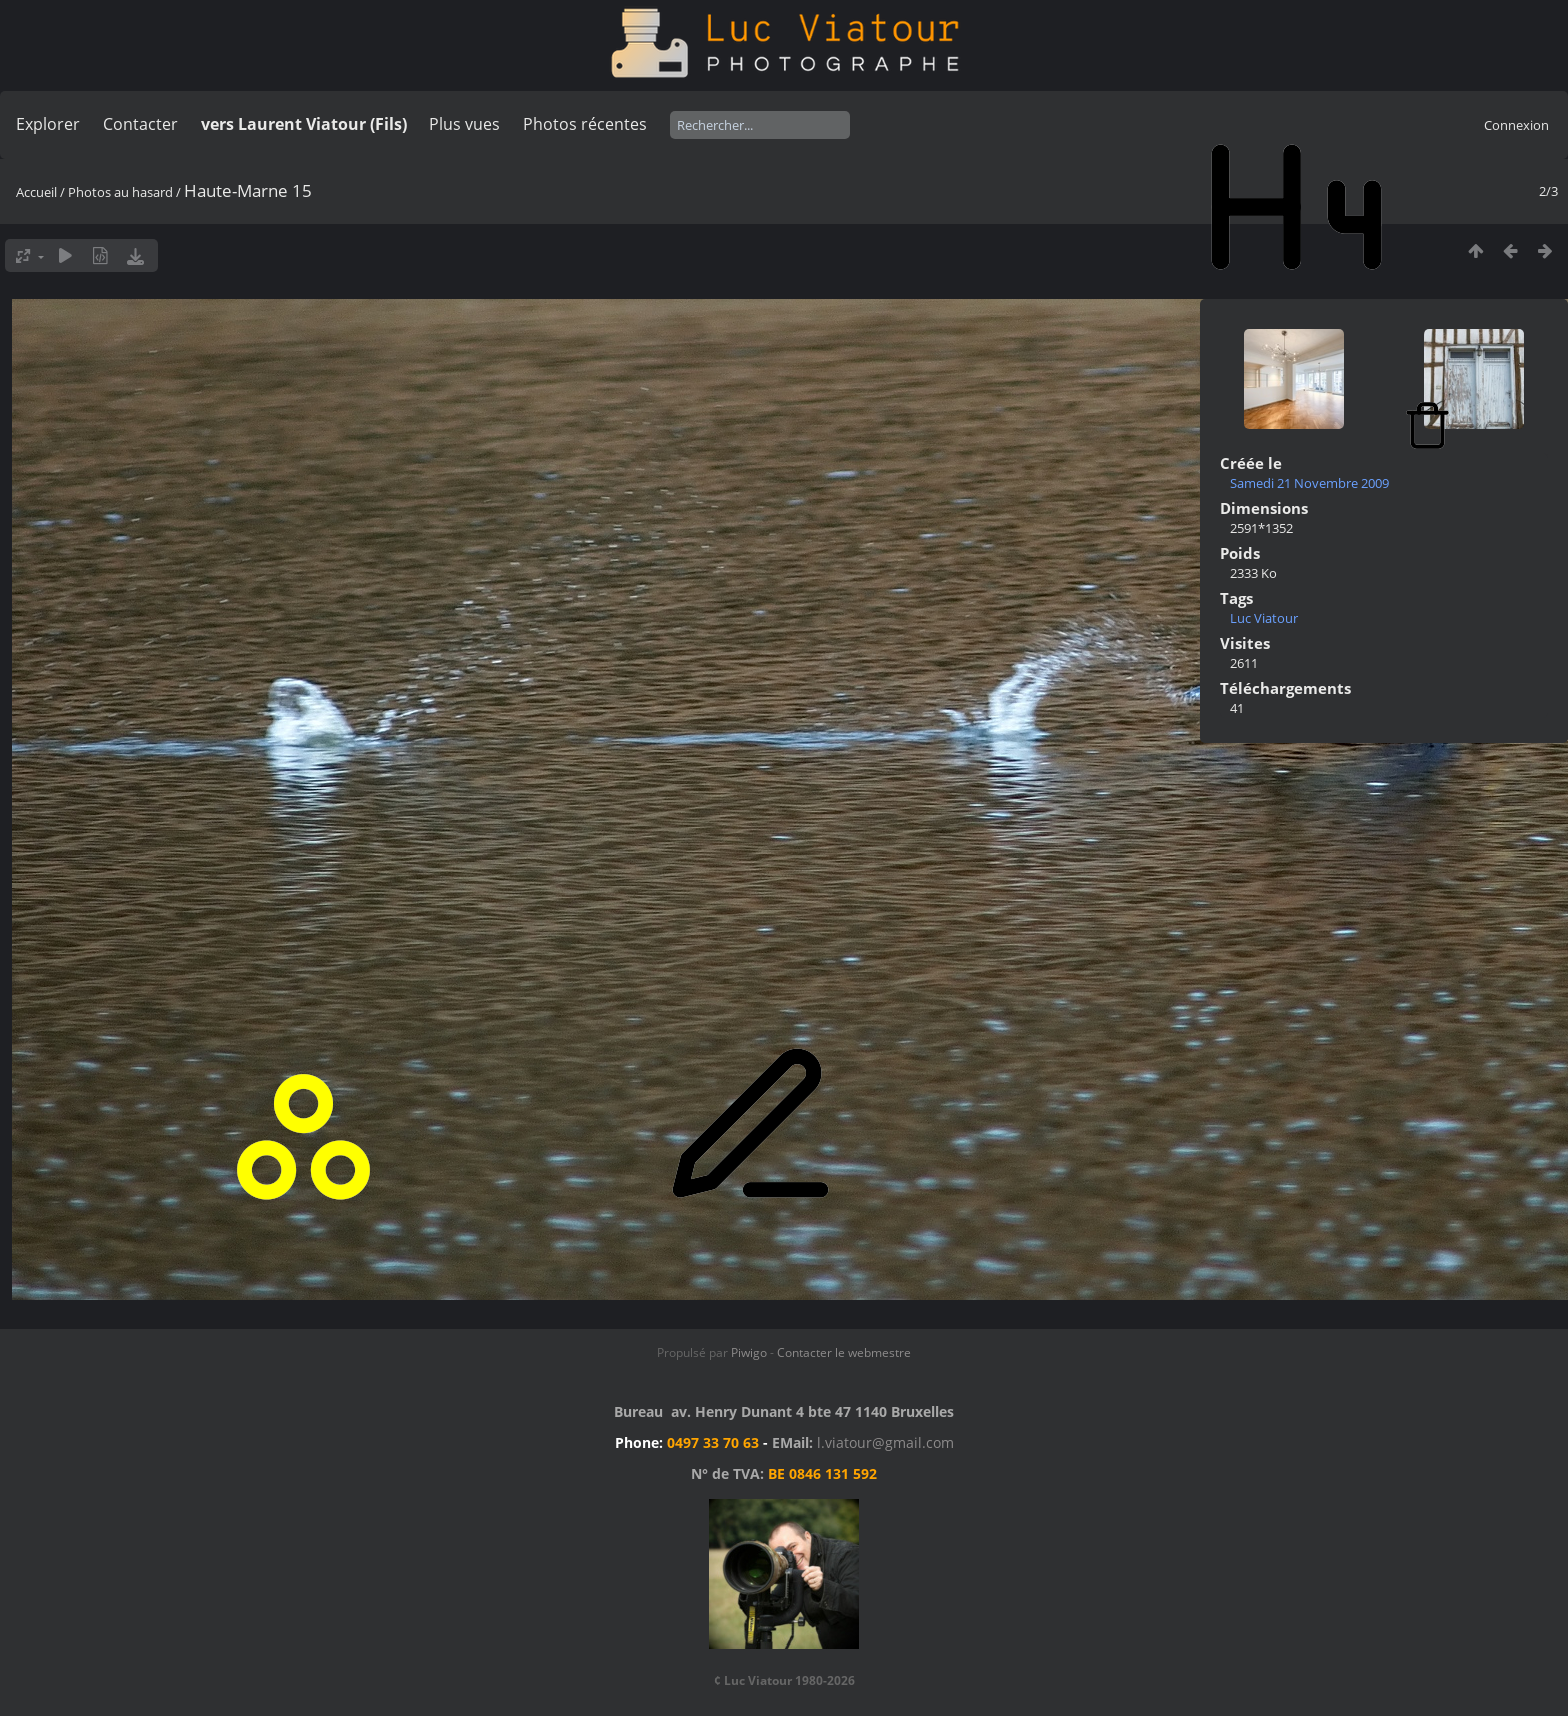 This screenshot has height=1716, width=1568. I want to click on format text as heading level 4, so click(1292, 207).